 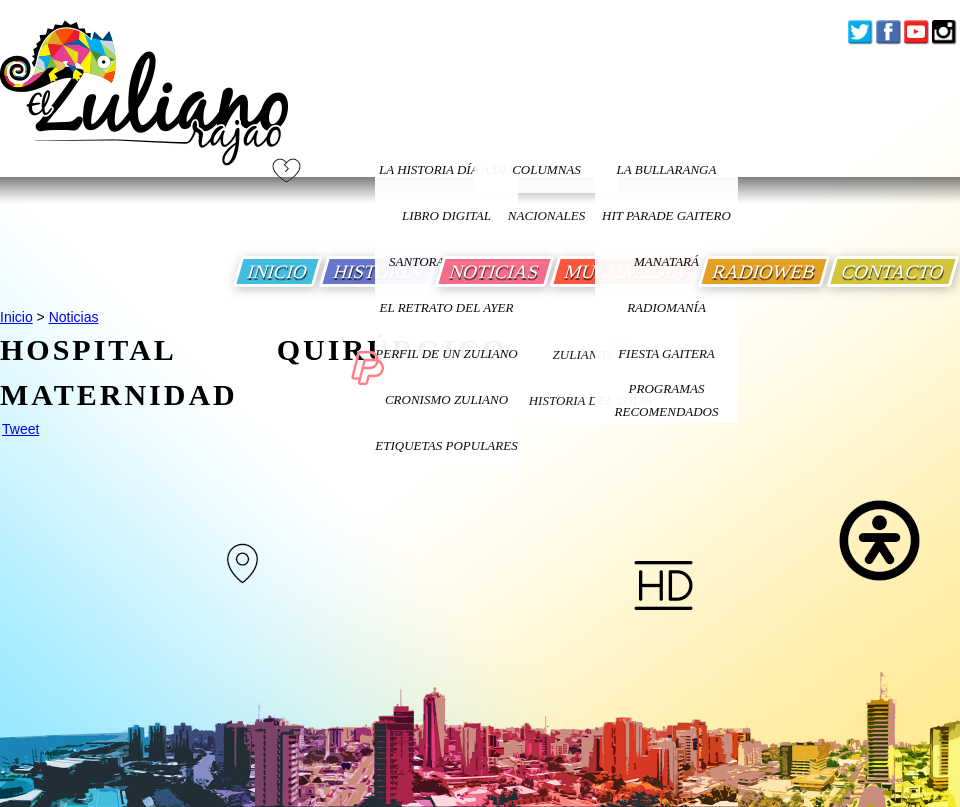 I want to click on view or set a location on the map, so click(x=242, y=563).